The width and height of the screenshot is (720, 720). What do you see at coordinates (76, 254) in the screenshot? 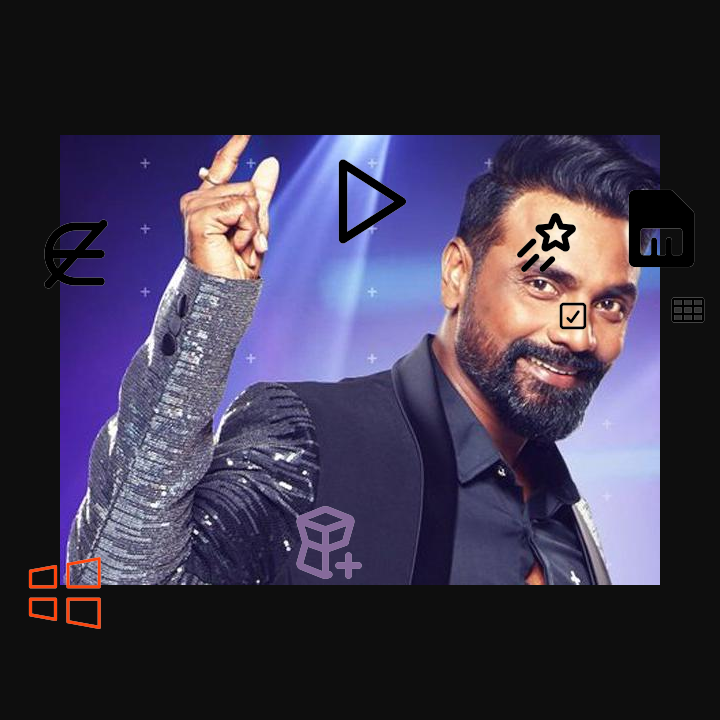
I see `indicates item is not part of a set or group` at bounding box center [76, 254].